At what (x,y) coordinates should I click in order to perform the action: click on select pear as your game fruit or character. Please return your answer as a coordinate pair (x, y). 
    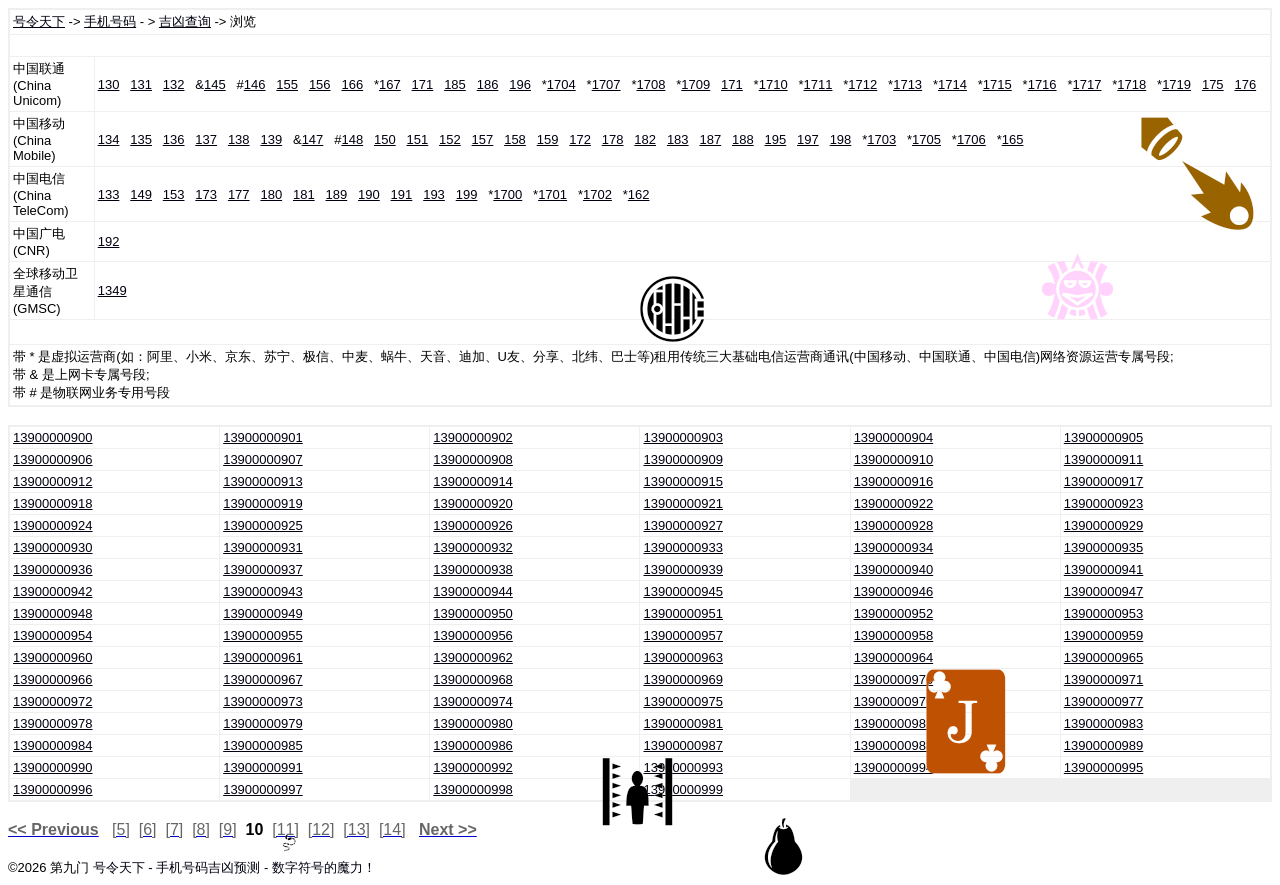
    Looking at the image, I should click on (783, 846).